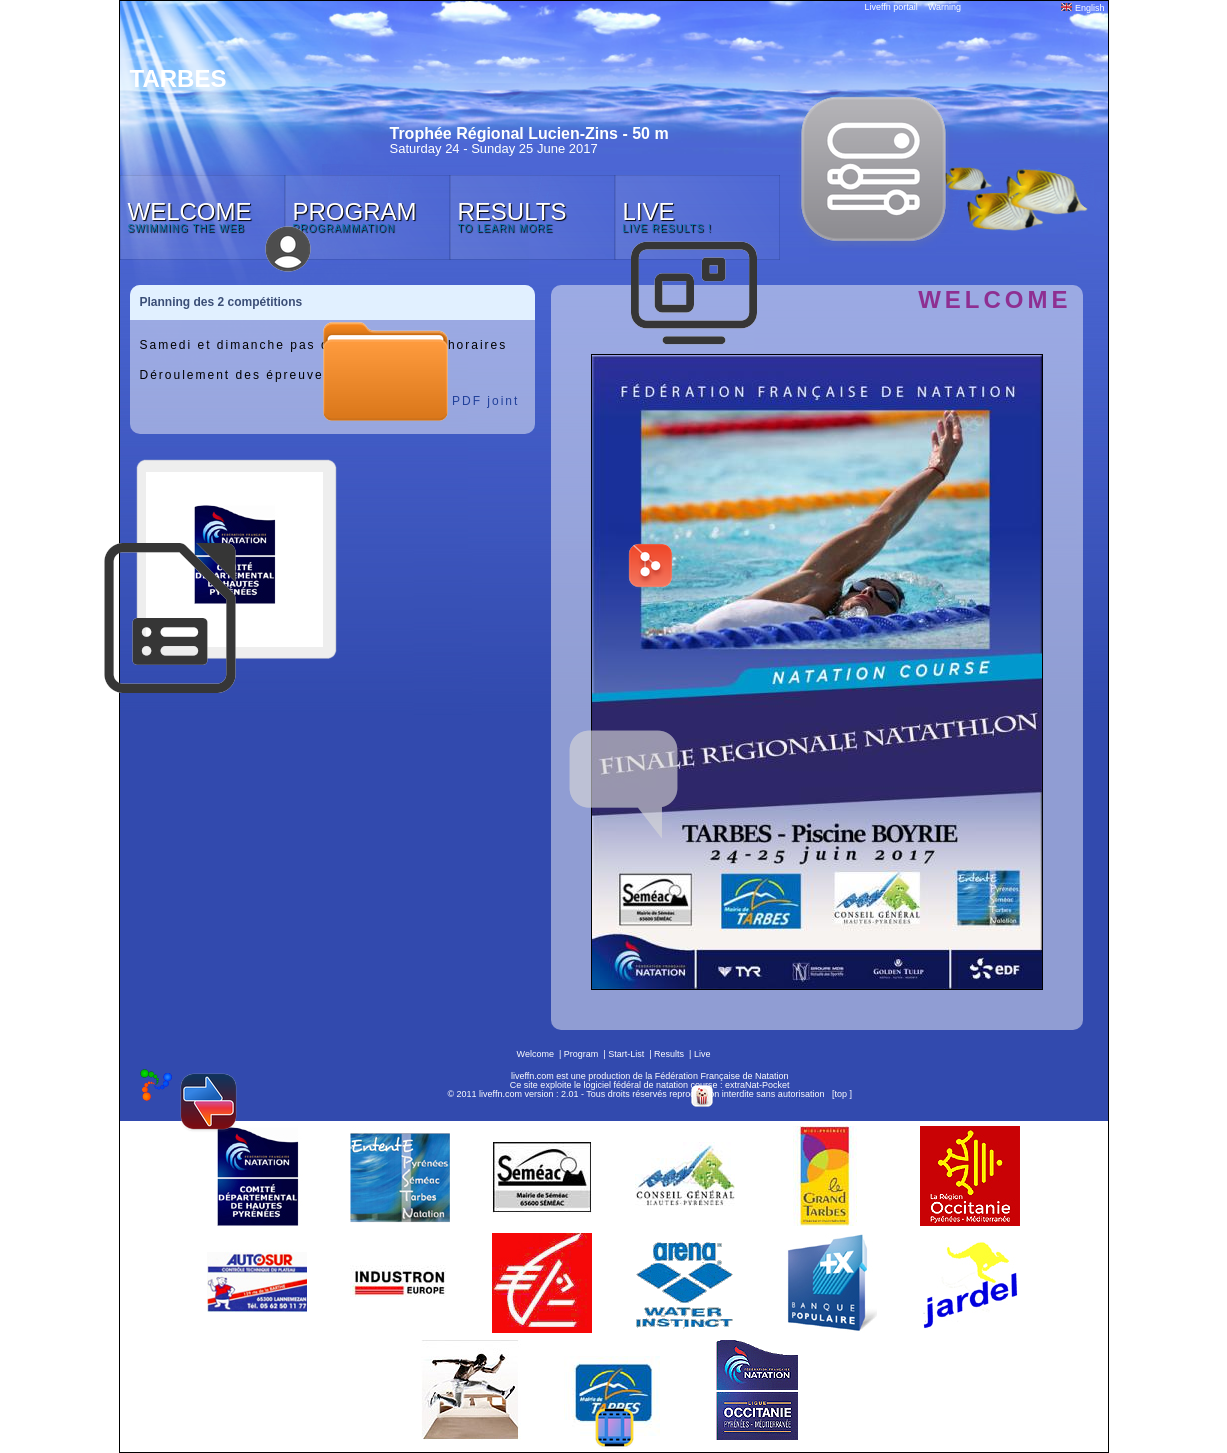  Describe the element at coordinates (385, 371) in the screenshot. I see `open folder to view contents` at that location.